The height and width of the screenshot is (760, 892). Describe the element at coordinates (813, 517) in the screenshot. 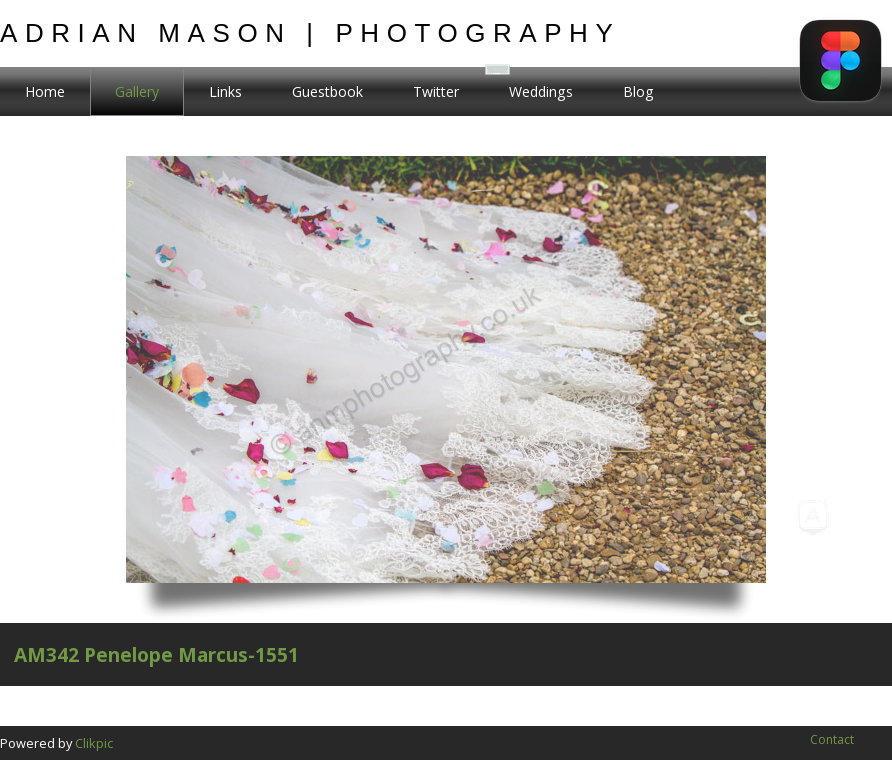

I see `keyboard battery status indicator` at that location.